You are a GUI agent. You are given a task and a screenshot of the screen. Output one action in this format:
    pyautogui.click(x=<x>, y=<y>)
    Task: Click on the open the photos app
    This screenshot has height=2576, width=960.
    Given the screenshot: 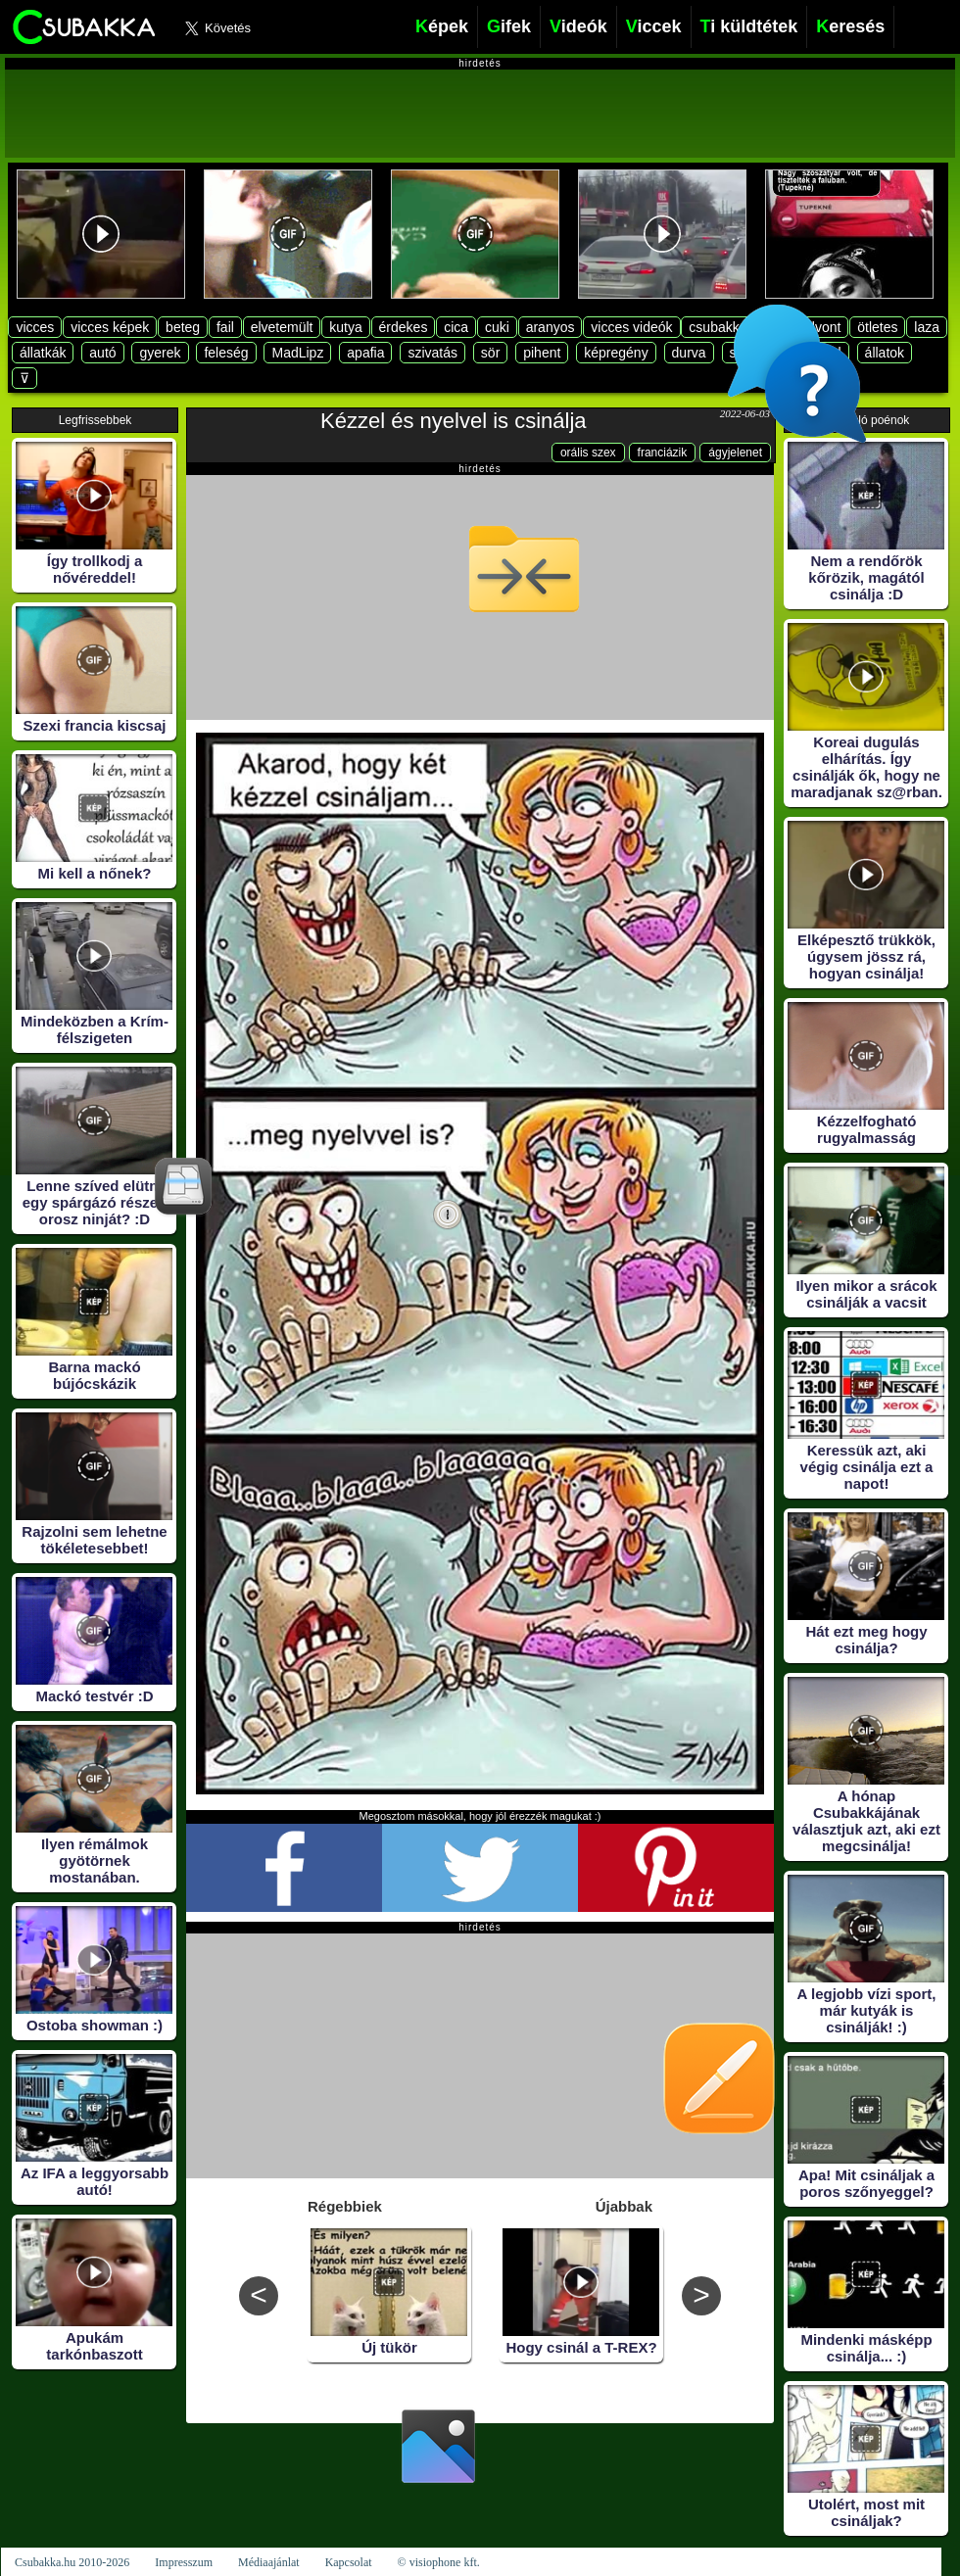 What is the action you would take?
    pyautogui.click(x=438, y=2446)
    